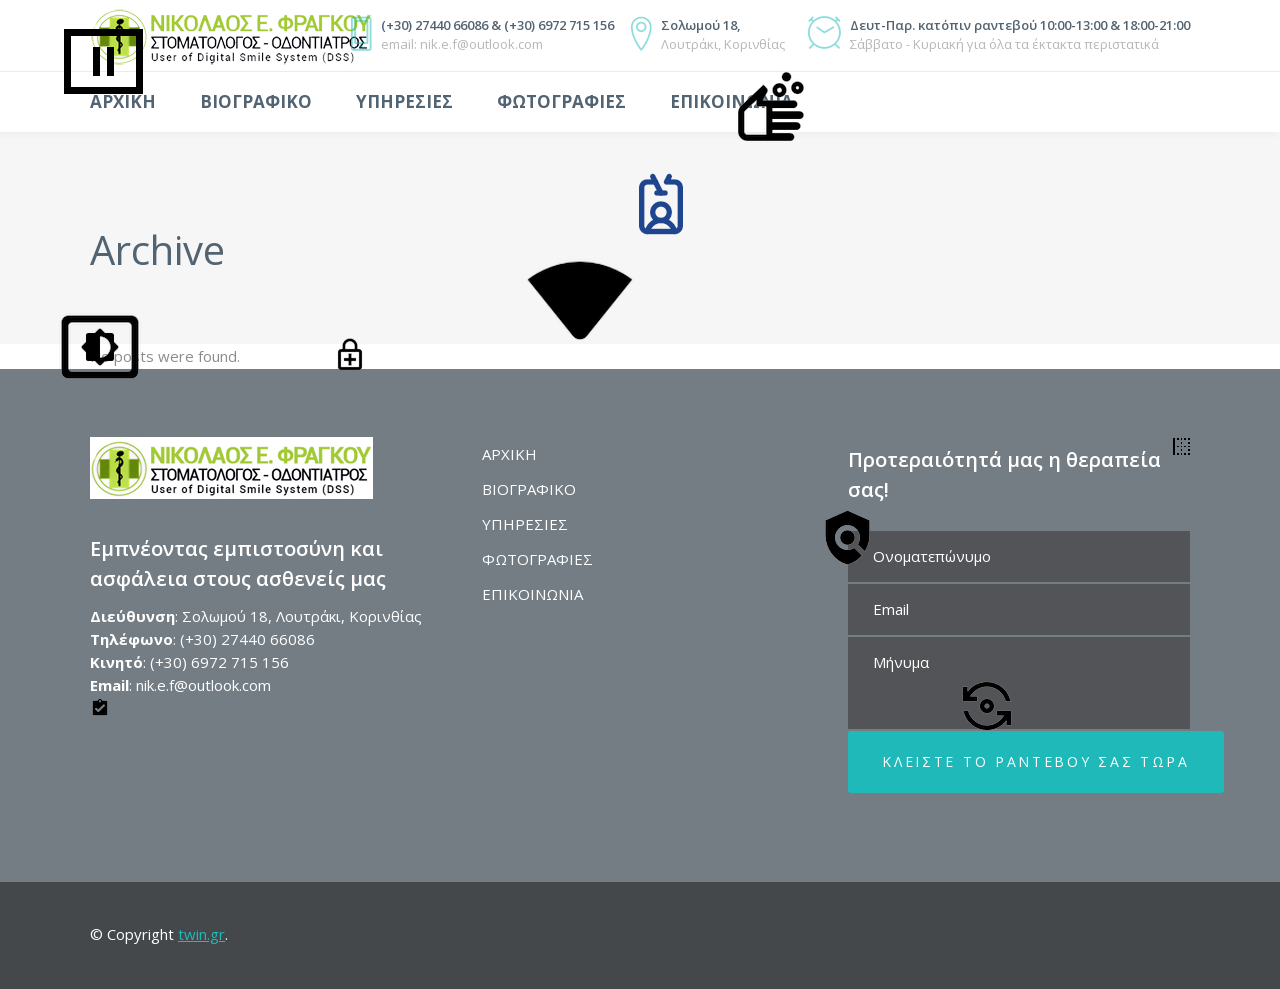  I want to click on view completed tasks or assignments, so click(100, 708).